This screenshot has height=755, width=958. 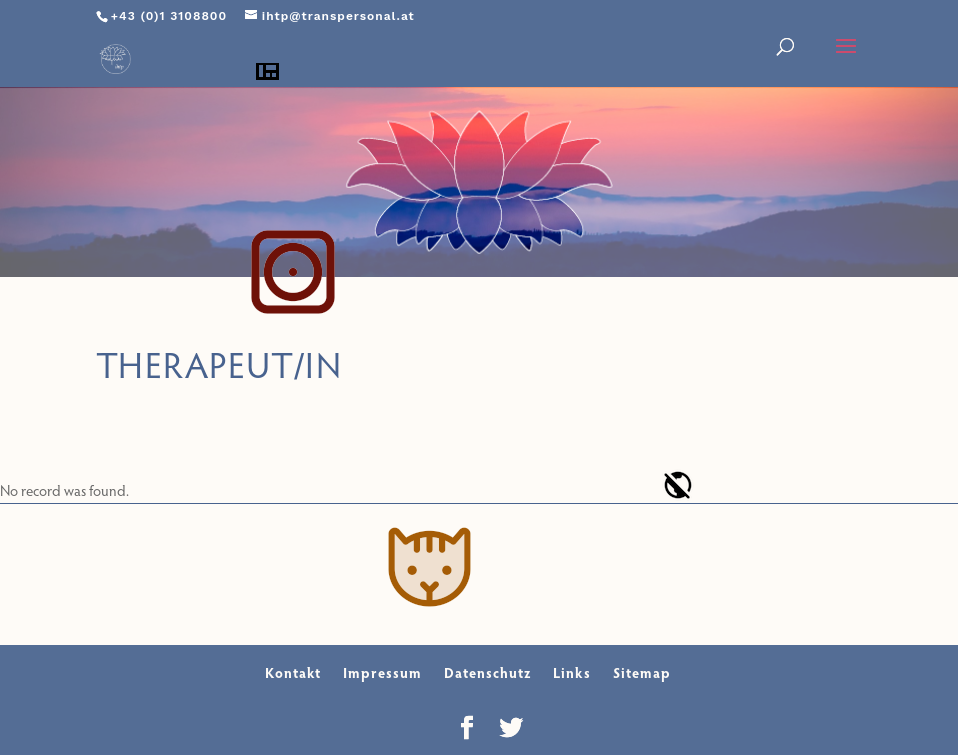 I want to click on disable public visibility, so click(x=678, y=485).